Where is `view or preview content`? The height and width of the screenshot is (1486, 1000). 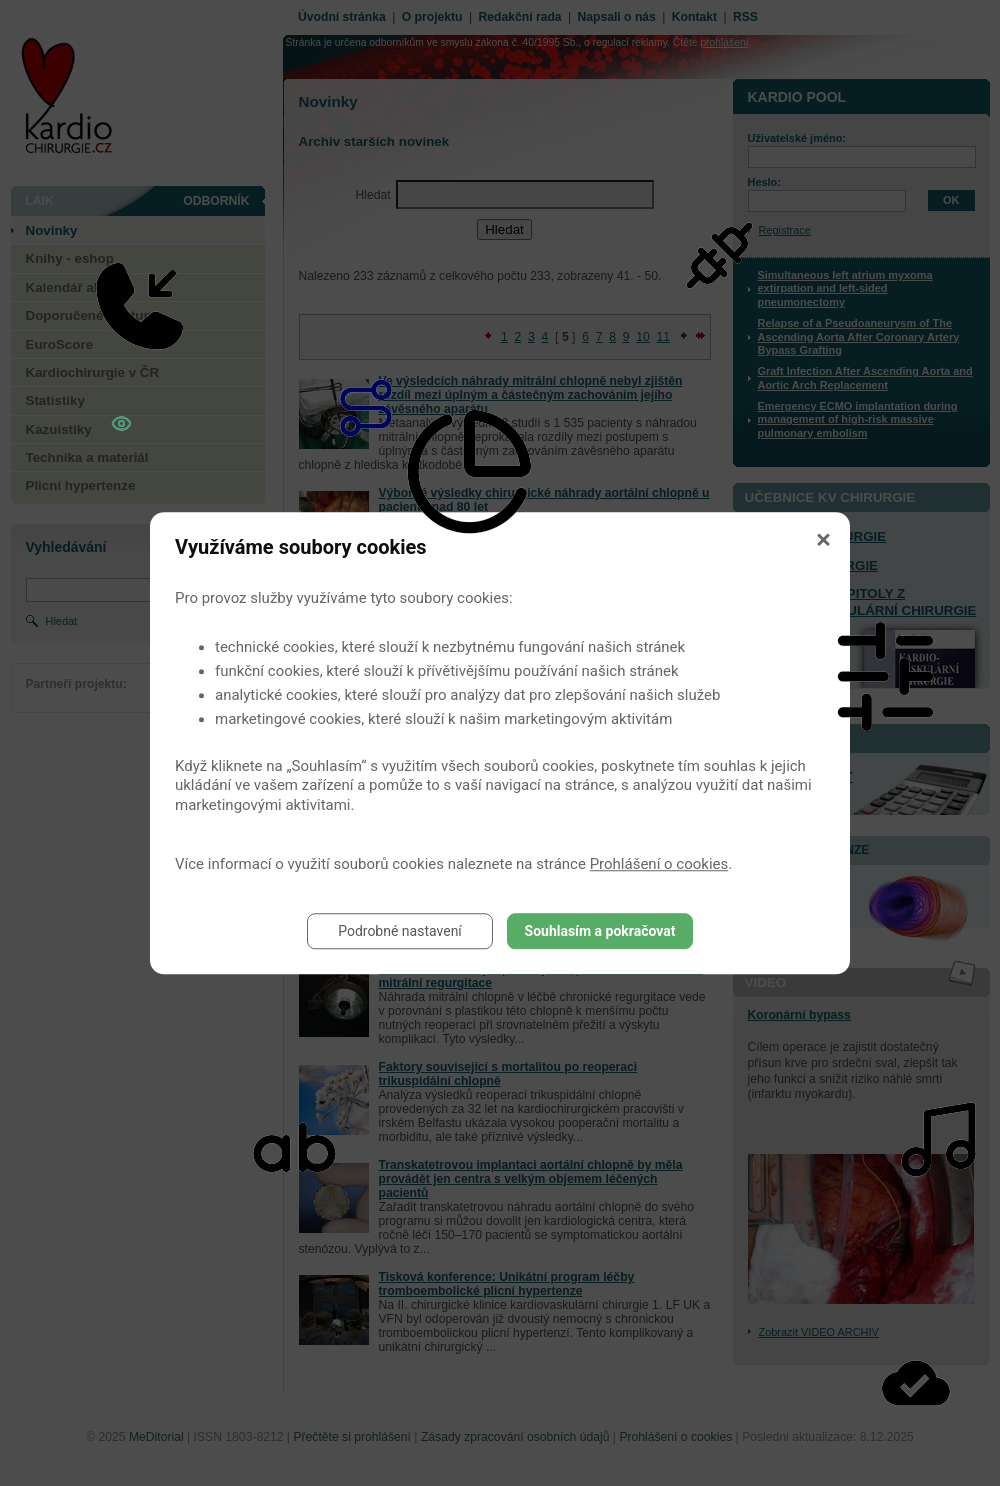 view or preview content is located at coordinates (121, 423).